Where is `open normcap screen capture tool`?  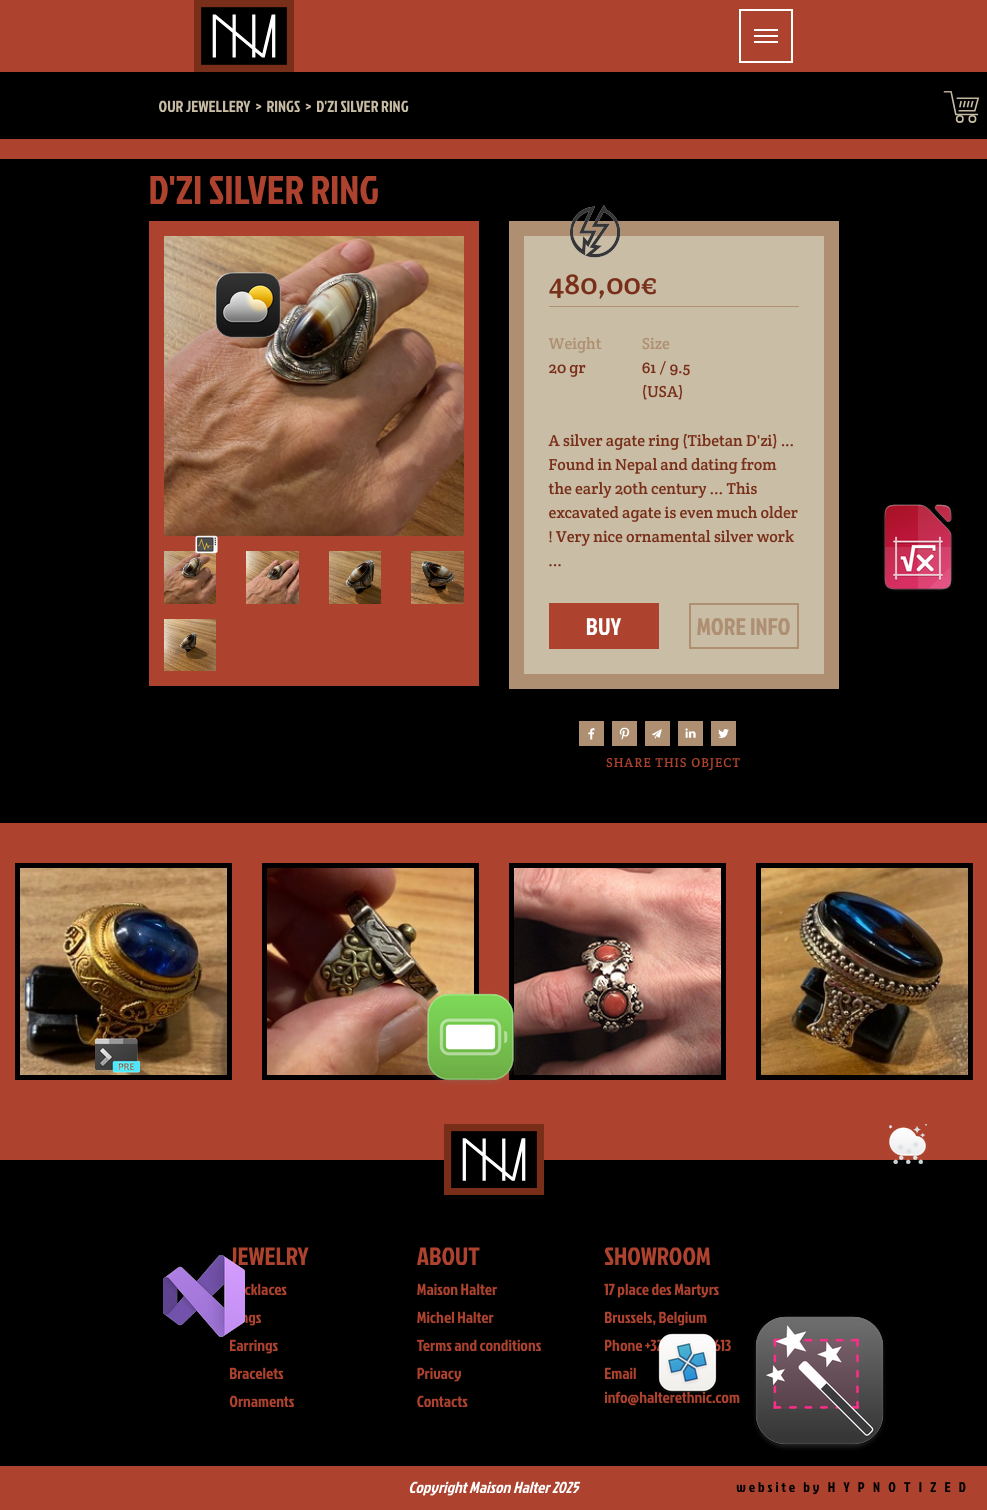 open normcap screen capture tool is located at coordinates (819, 1380).